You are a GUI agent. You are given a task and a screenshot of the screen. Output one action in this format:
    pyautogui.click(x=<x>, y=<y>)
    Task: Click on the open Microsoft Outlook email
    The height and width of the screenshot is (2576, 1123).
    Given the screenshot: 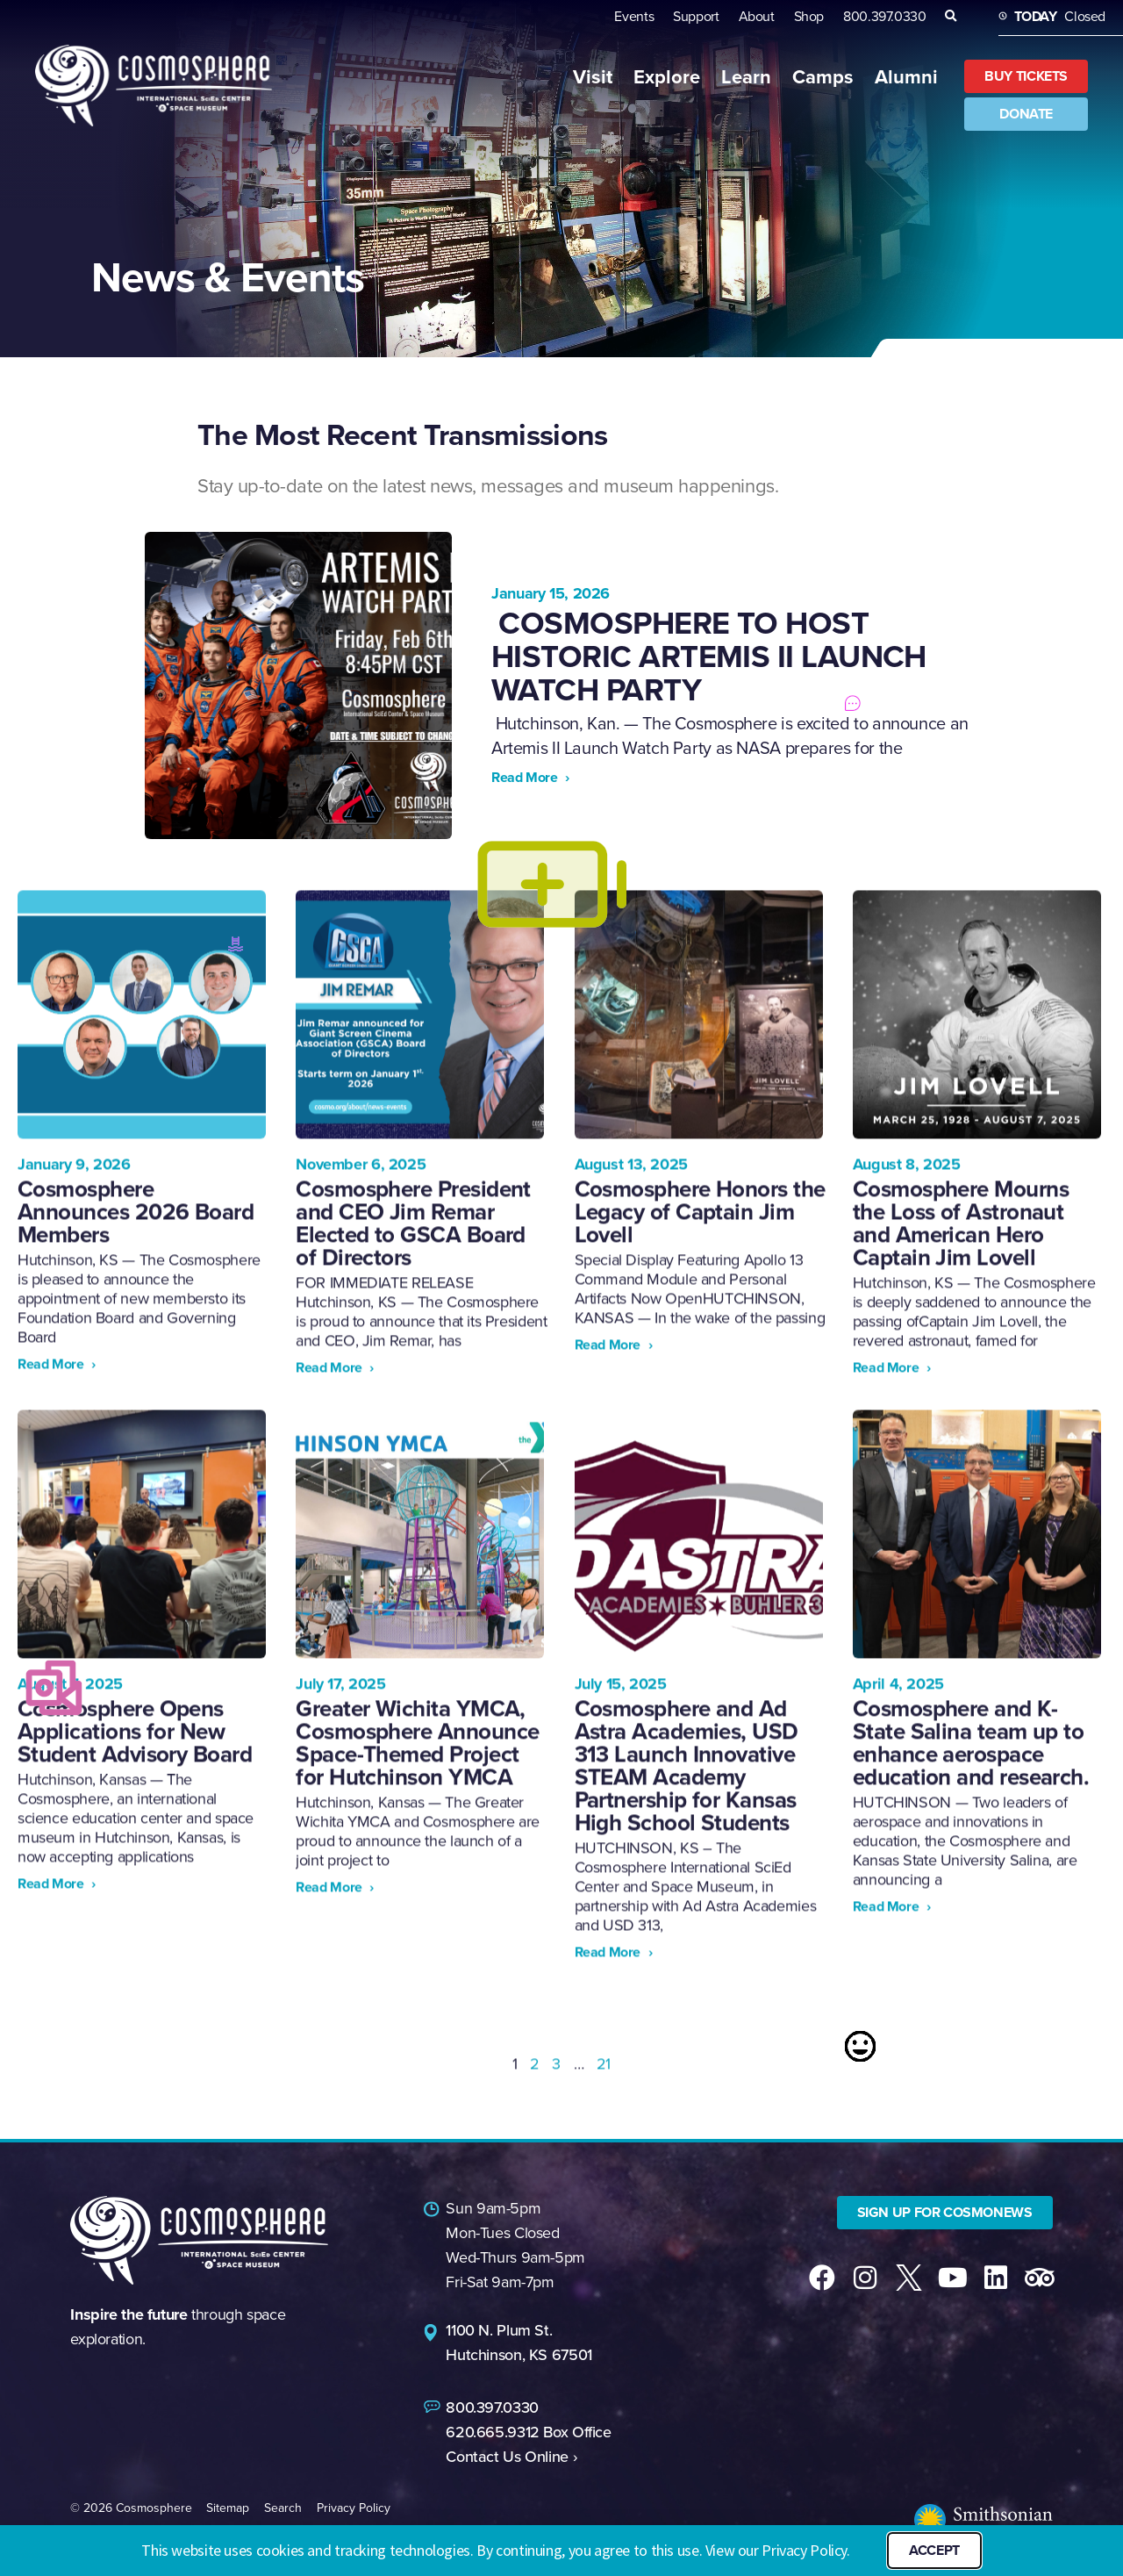 What is the action you would take?
    pyautogui.click(x=54, y=1688)
    